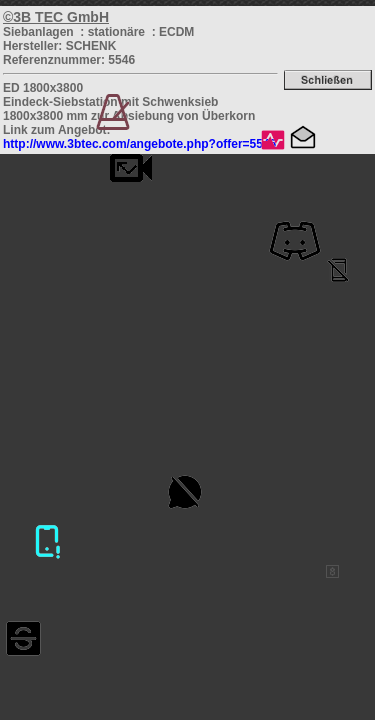 This screenshot has height=720, width=375. Describe the element at coordinates (303, 138) in the screenshot. I see `view open or read mail` at that location.